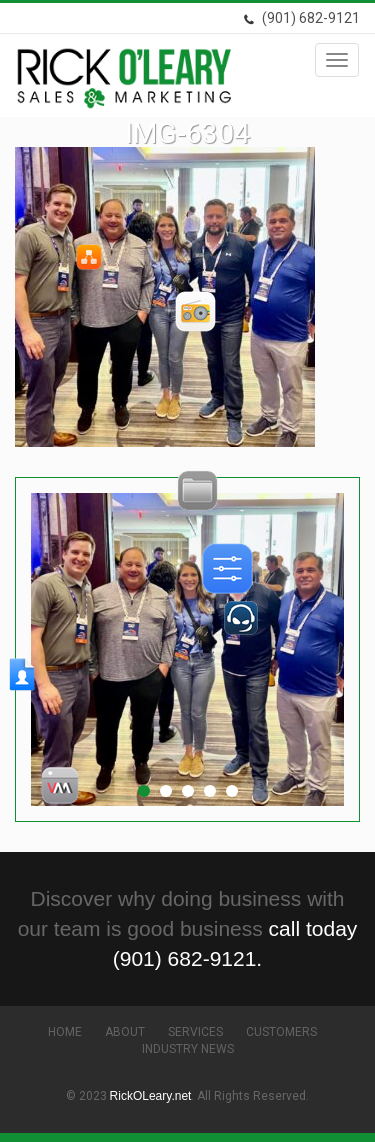  Describe the element at coordinates (227, 569) in the screenshot. I see `open desktop display settings` at that location.